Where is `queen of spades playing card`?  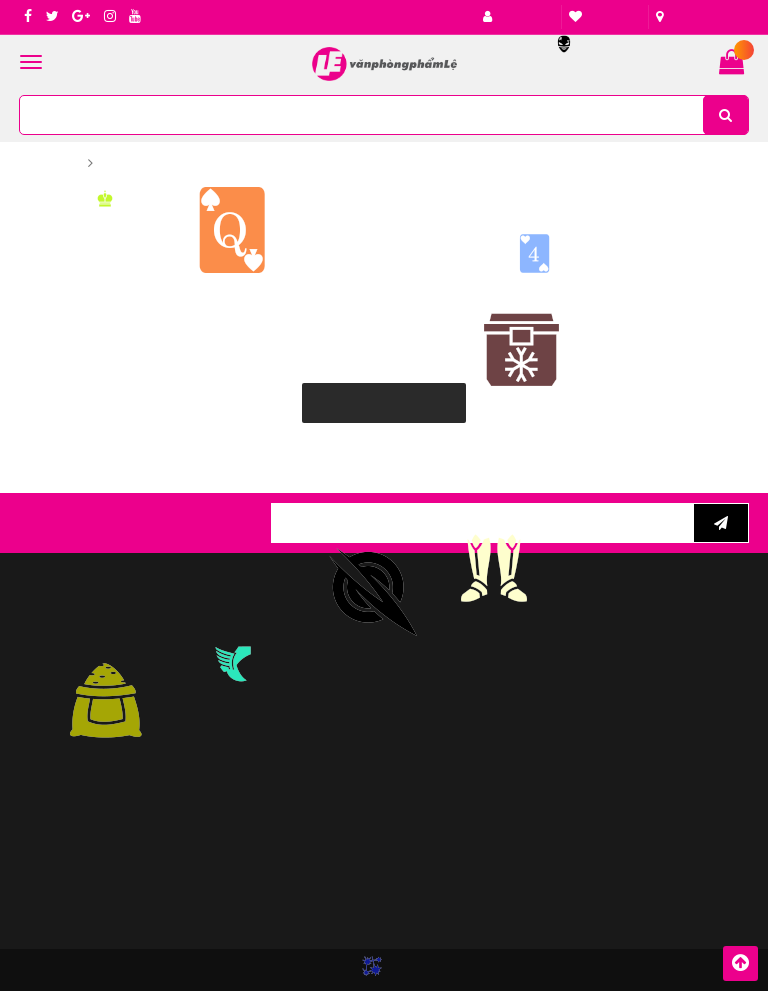 queen of spades playing card is located at coordinates (232, 230).